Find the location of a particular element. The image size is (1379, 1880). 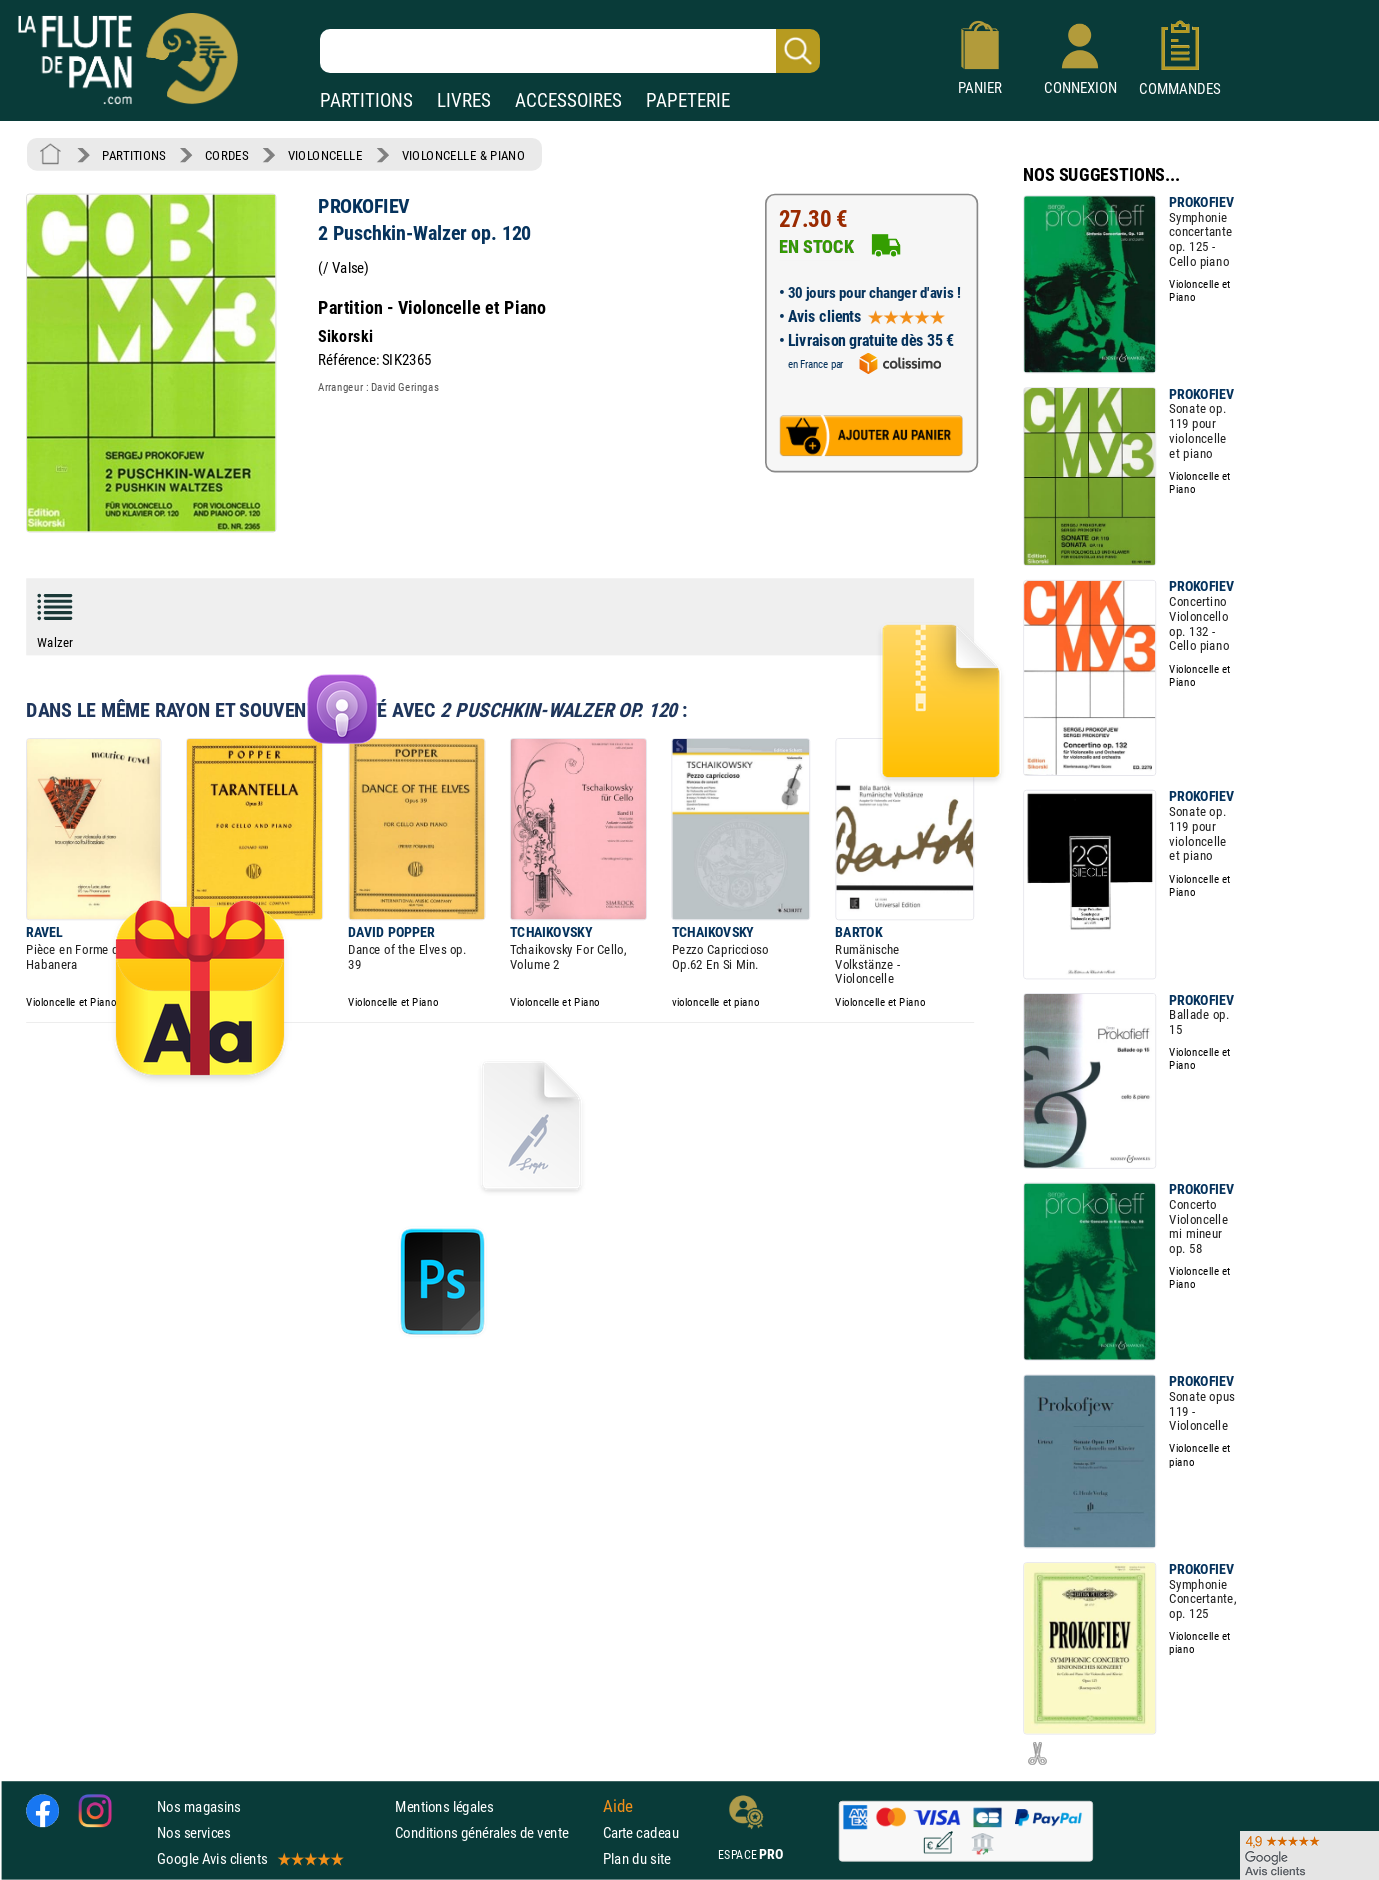

a PGP signature file used to verify authenticity is located at coordinates (531, 1127).